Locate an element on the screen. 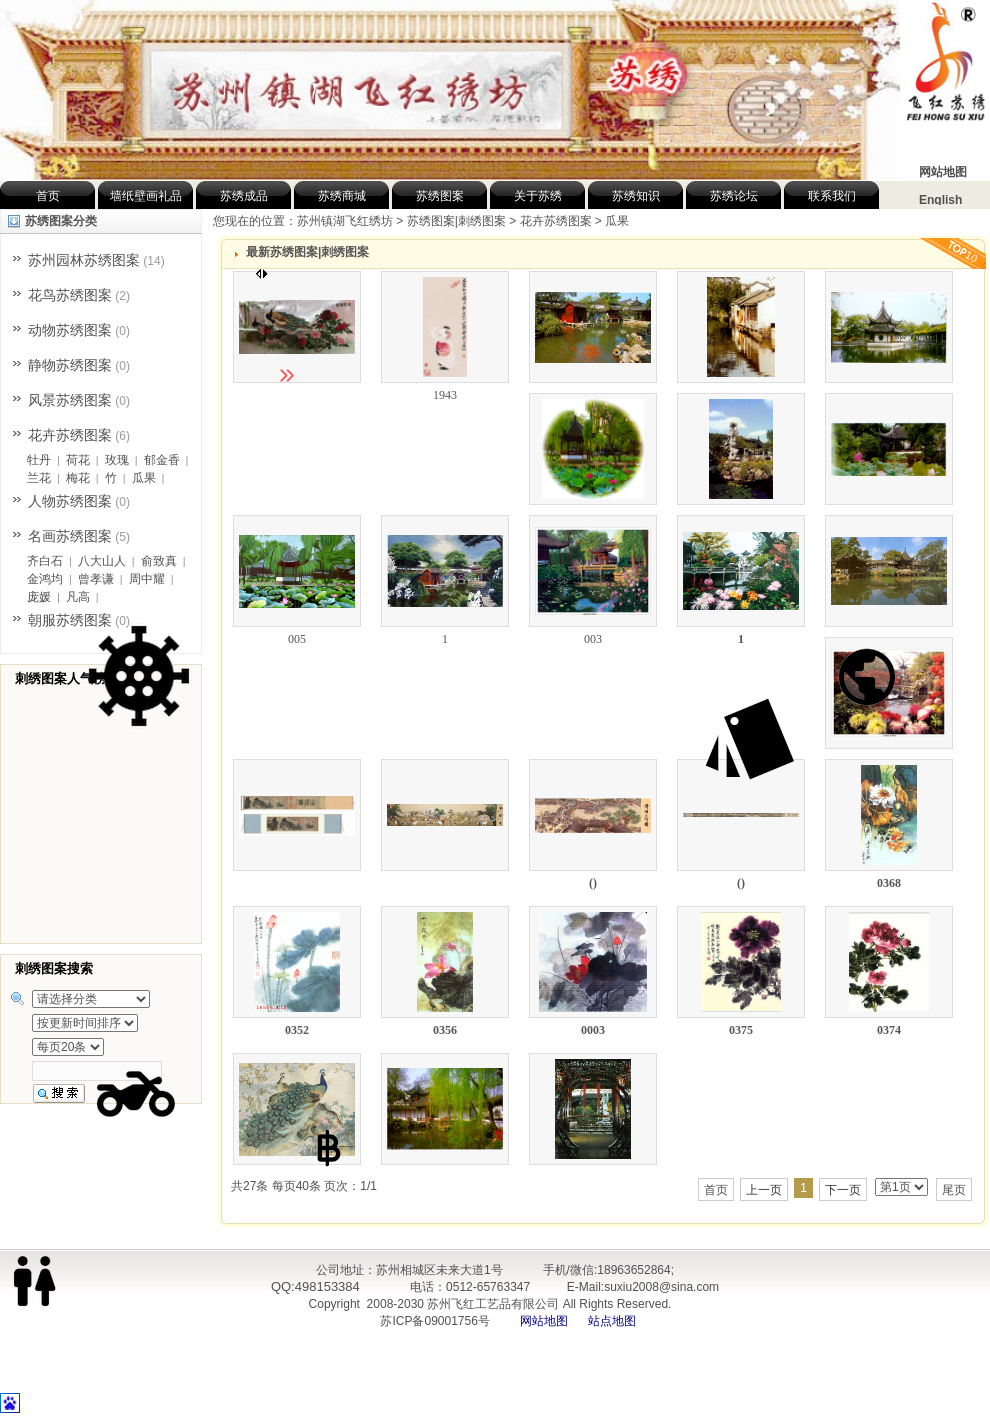 This screenshot has width=990, height=1417. locate restroom facilities is located at coordinates (34, 1281).